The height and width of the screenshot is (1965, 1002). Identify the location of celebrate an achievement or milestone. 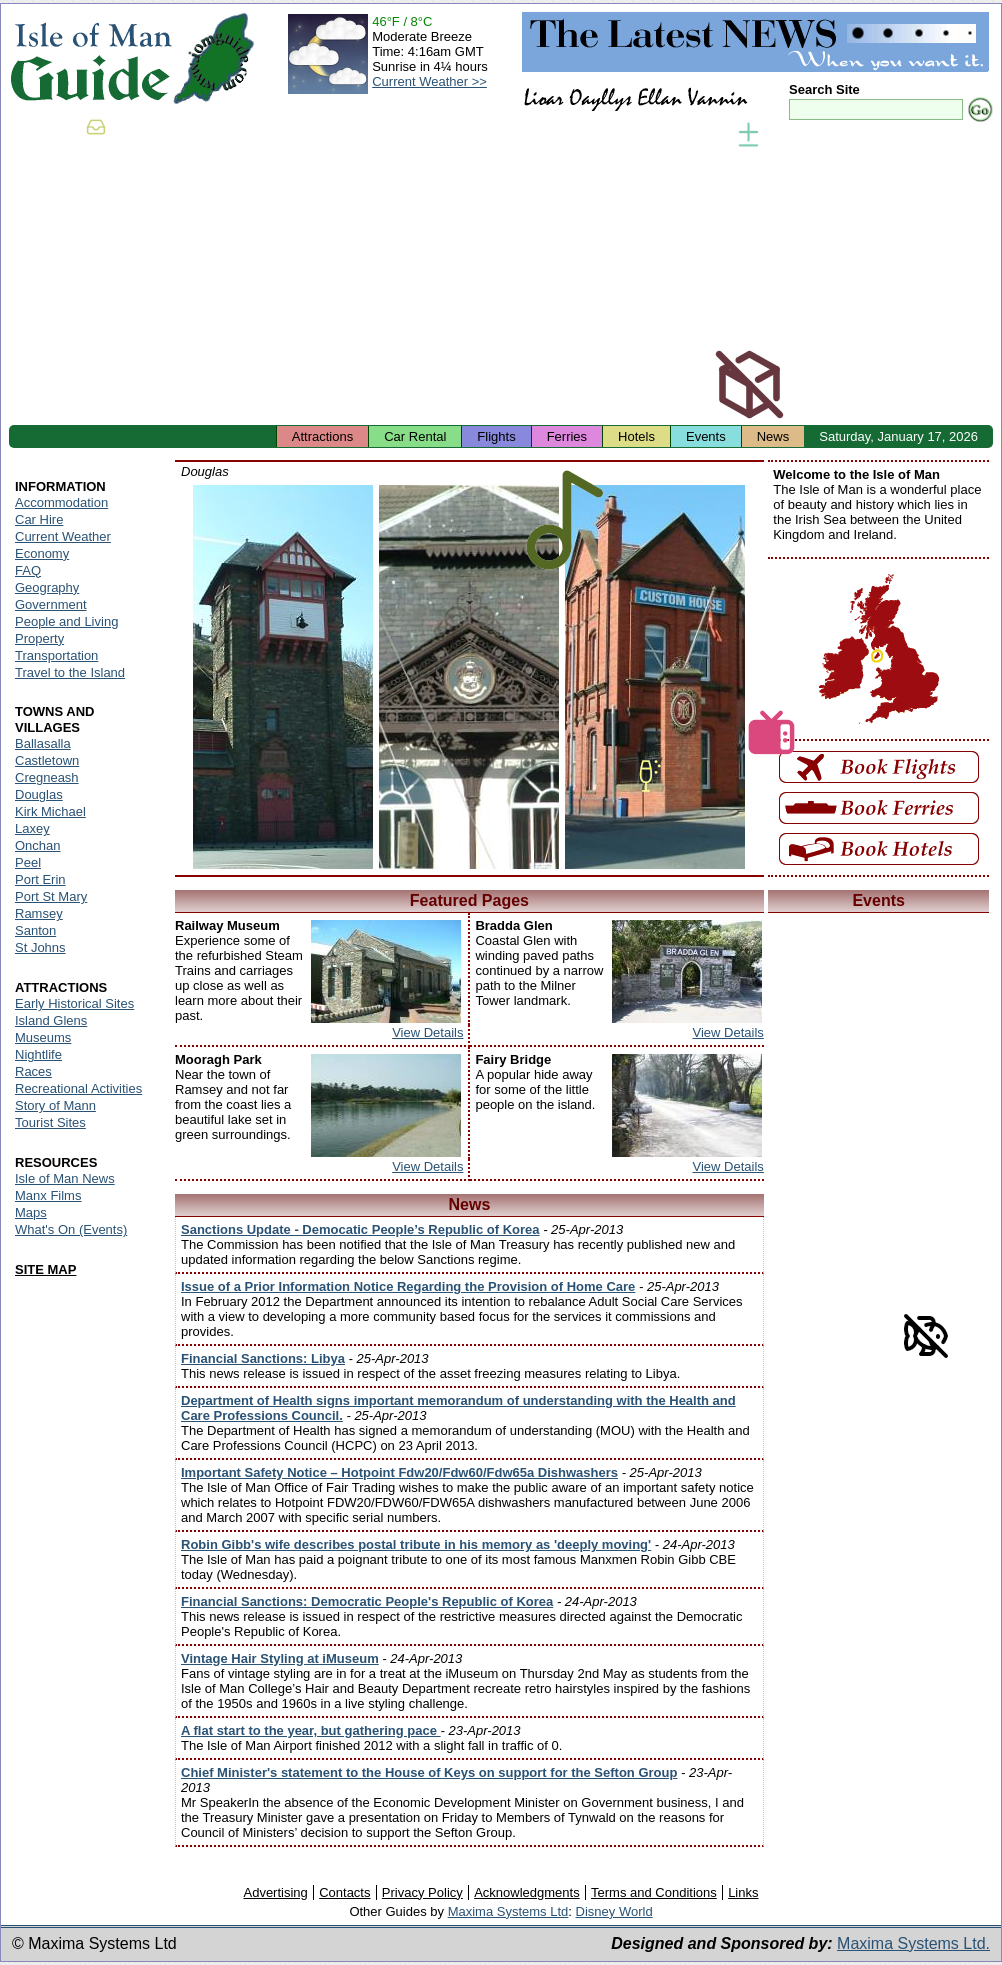
(647, 776).